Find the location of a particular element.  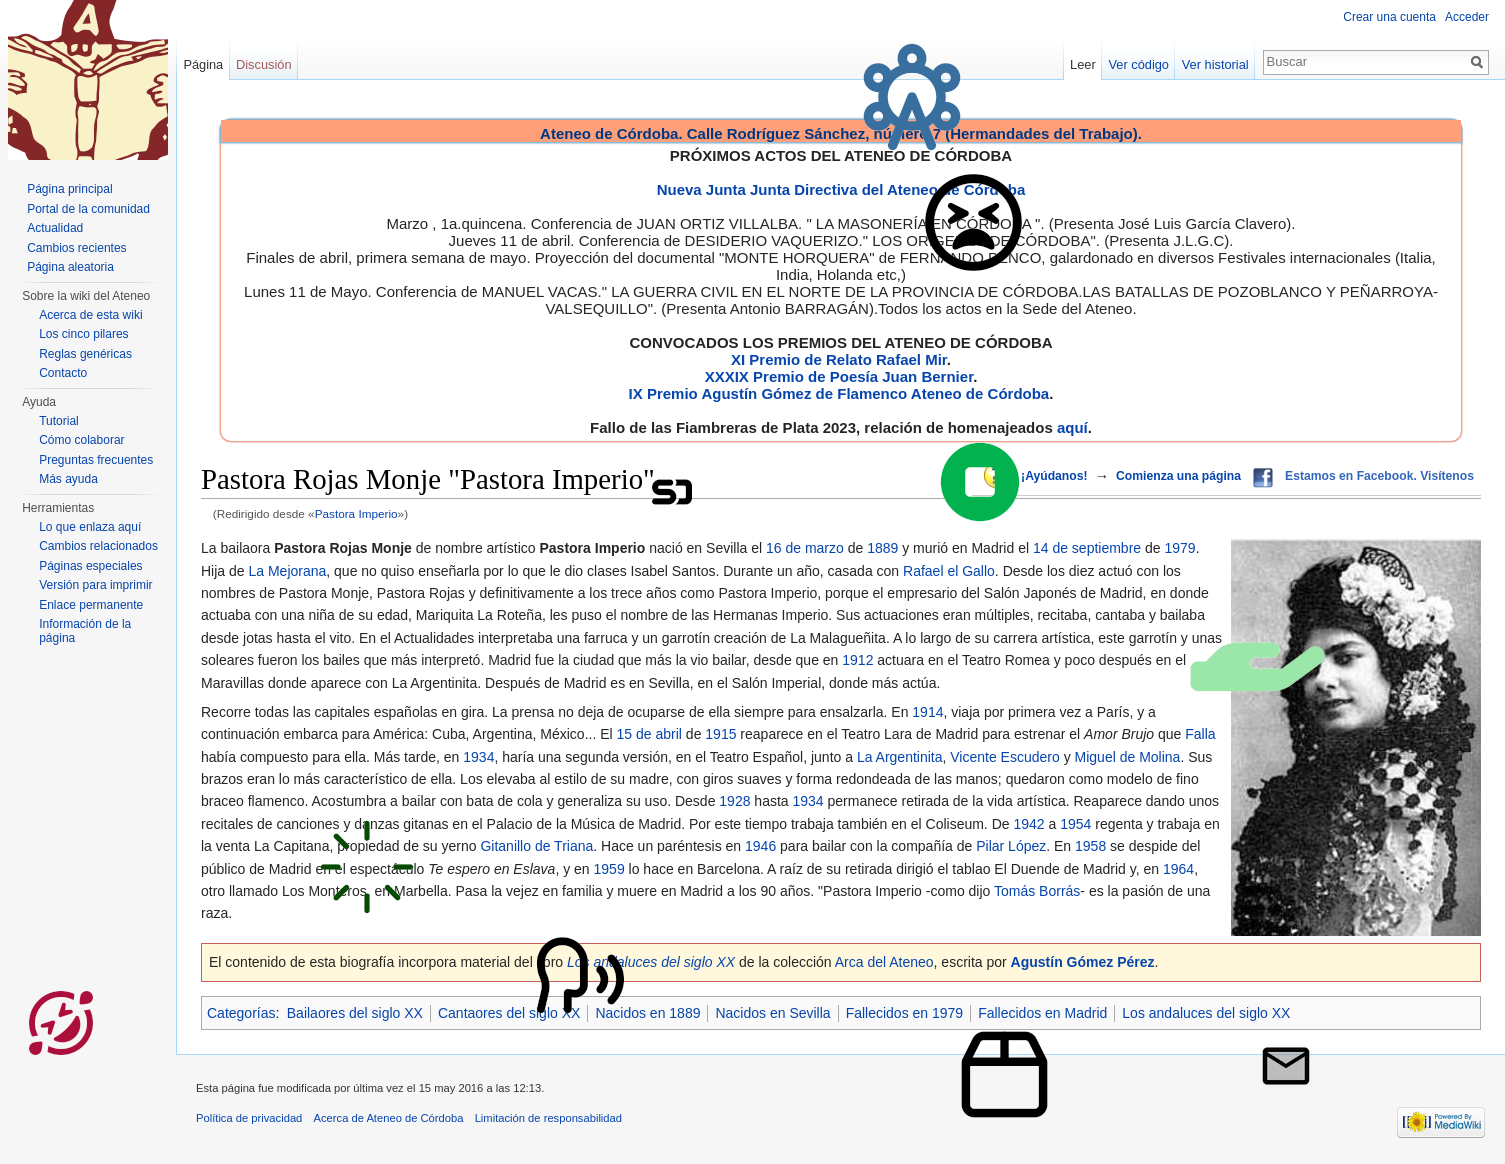

stop playback or recording is located at coordinates (980, 482).